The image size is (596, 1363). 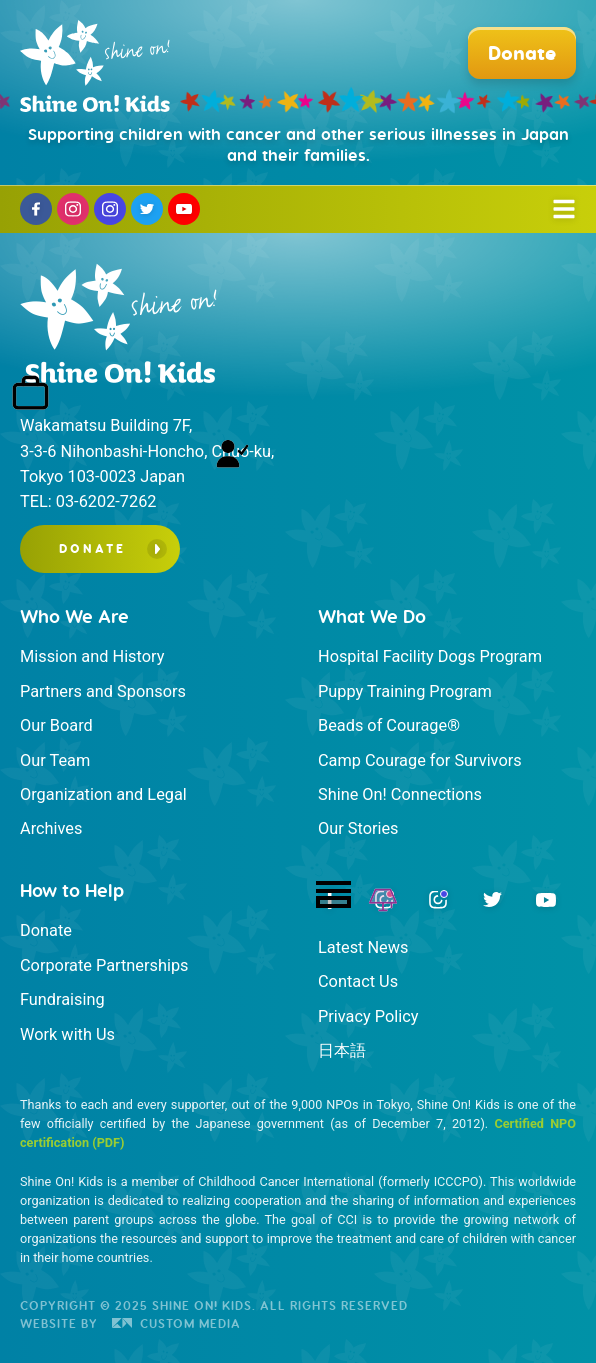 What do you see at coordinates (333, 894) in the screenshot?
I see `split view horizontally` at bounding box center [333, 894].